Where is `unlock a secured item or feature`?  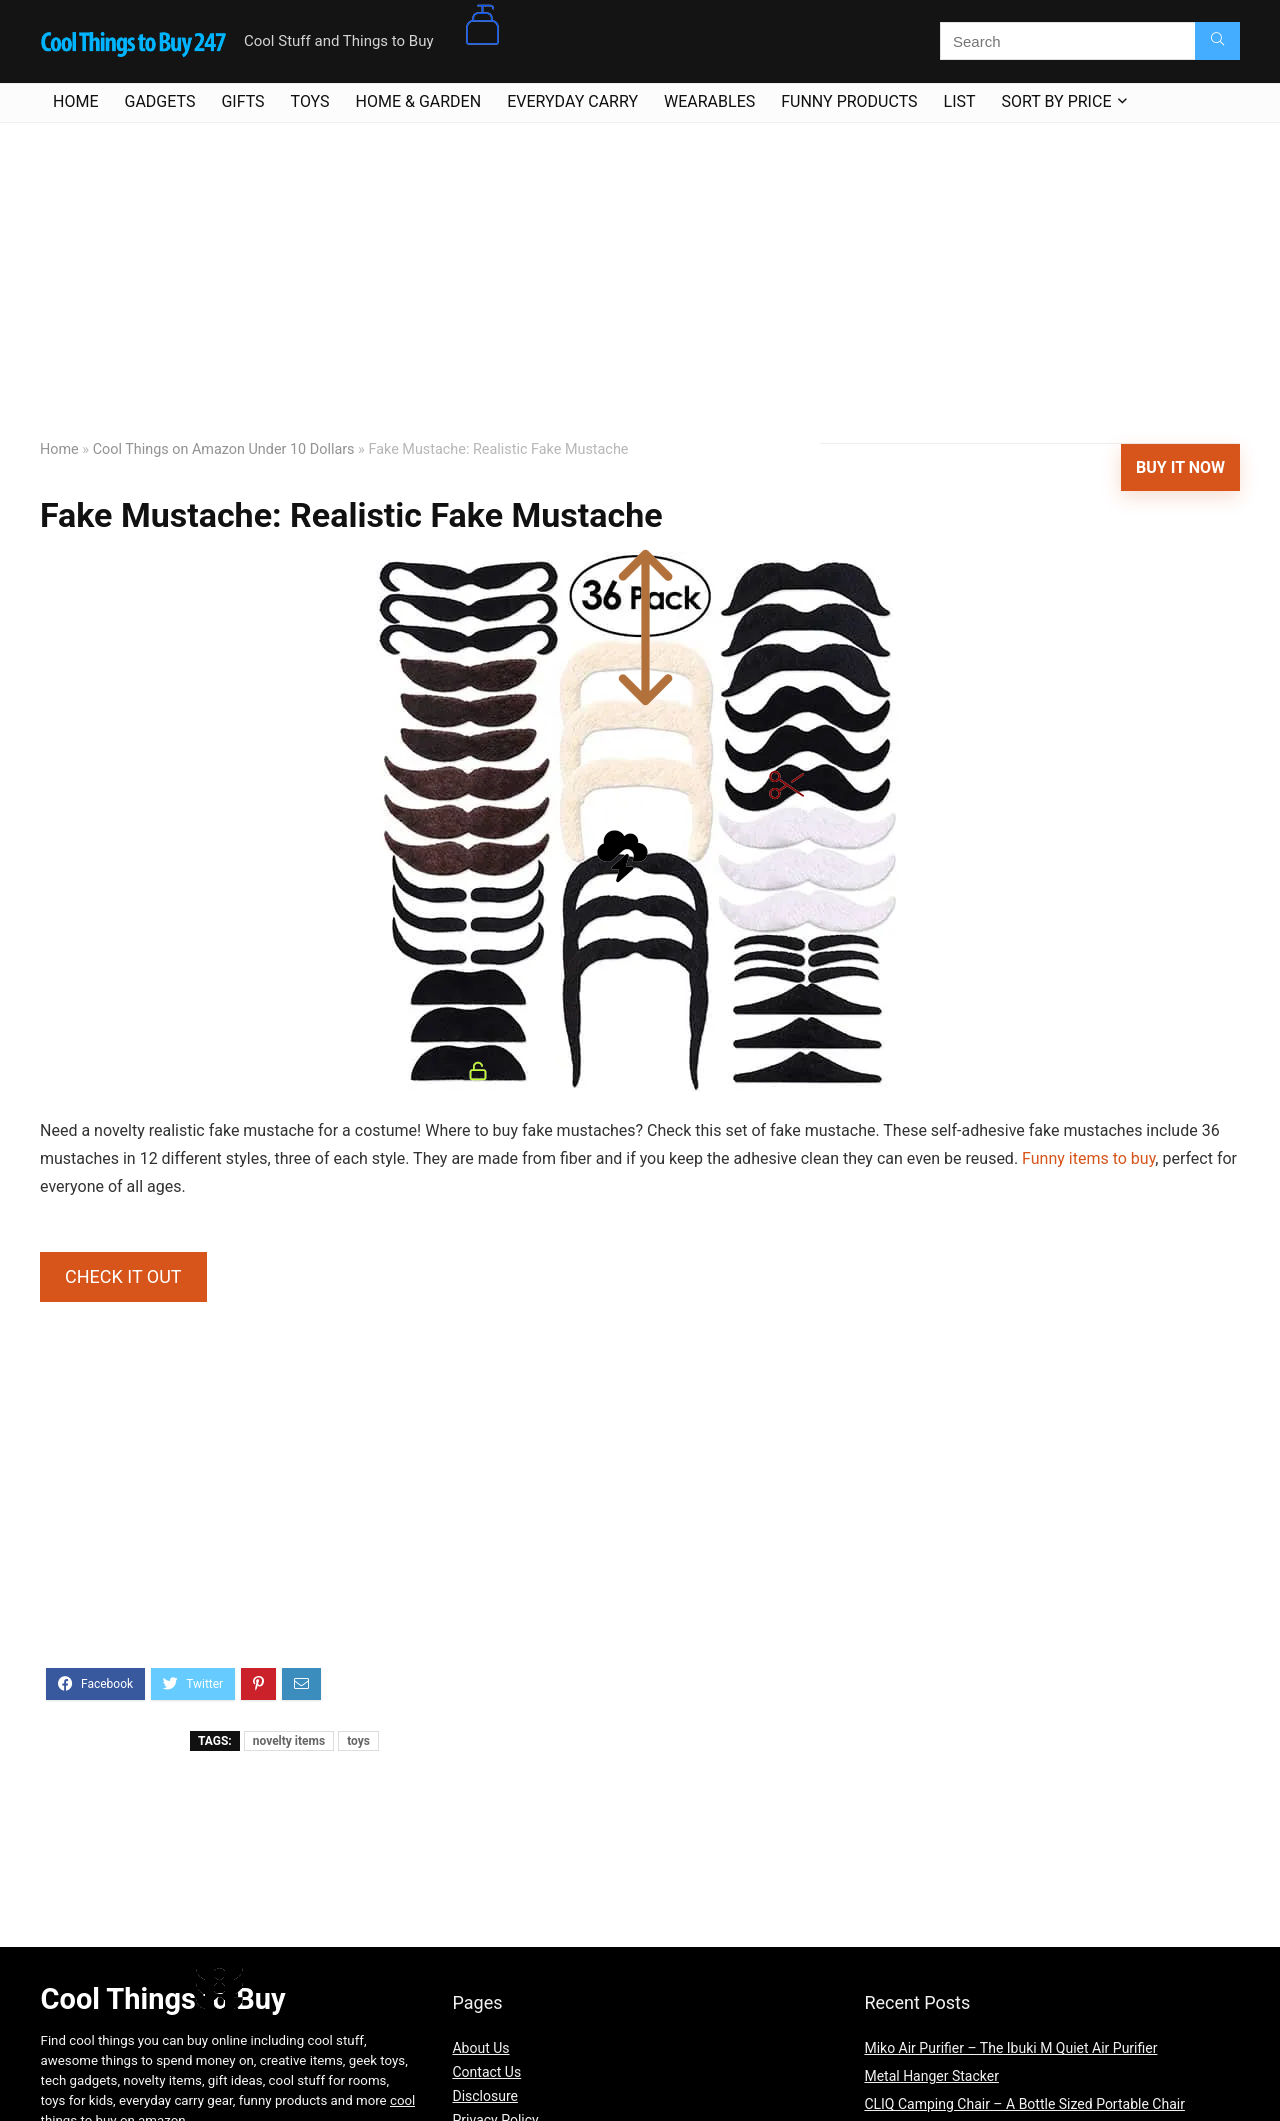 unlock a secured item or feature is located at coordinates (478, 1071).